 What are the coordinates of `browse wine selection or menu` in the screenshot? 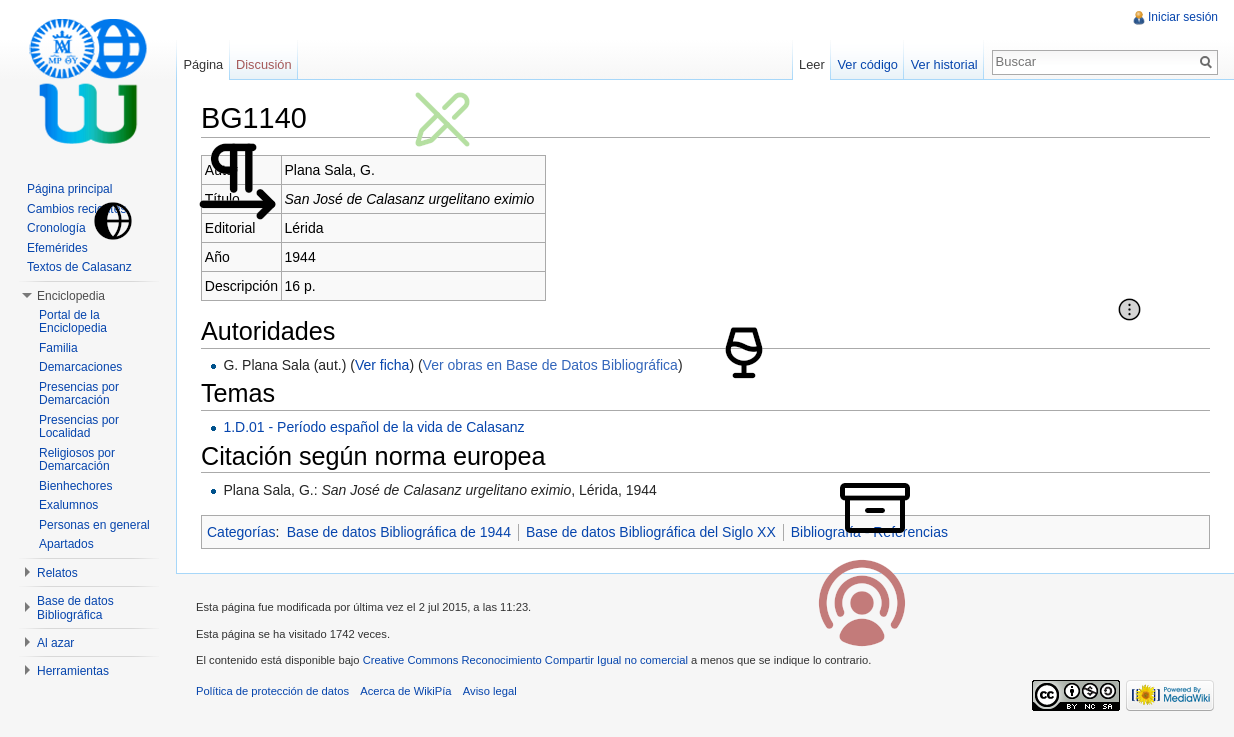 It's located at (744, 351).